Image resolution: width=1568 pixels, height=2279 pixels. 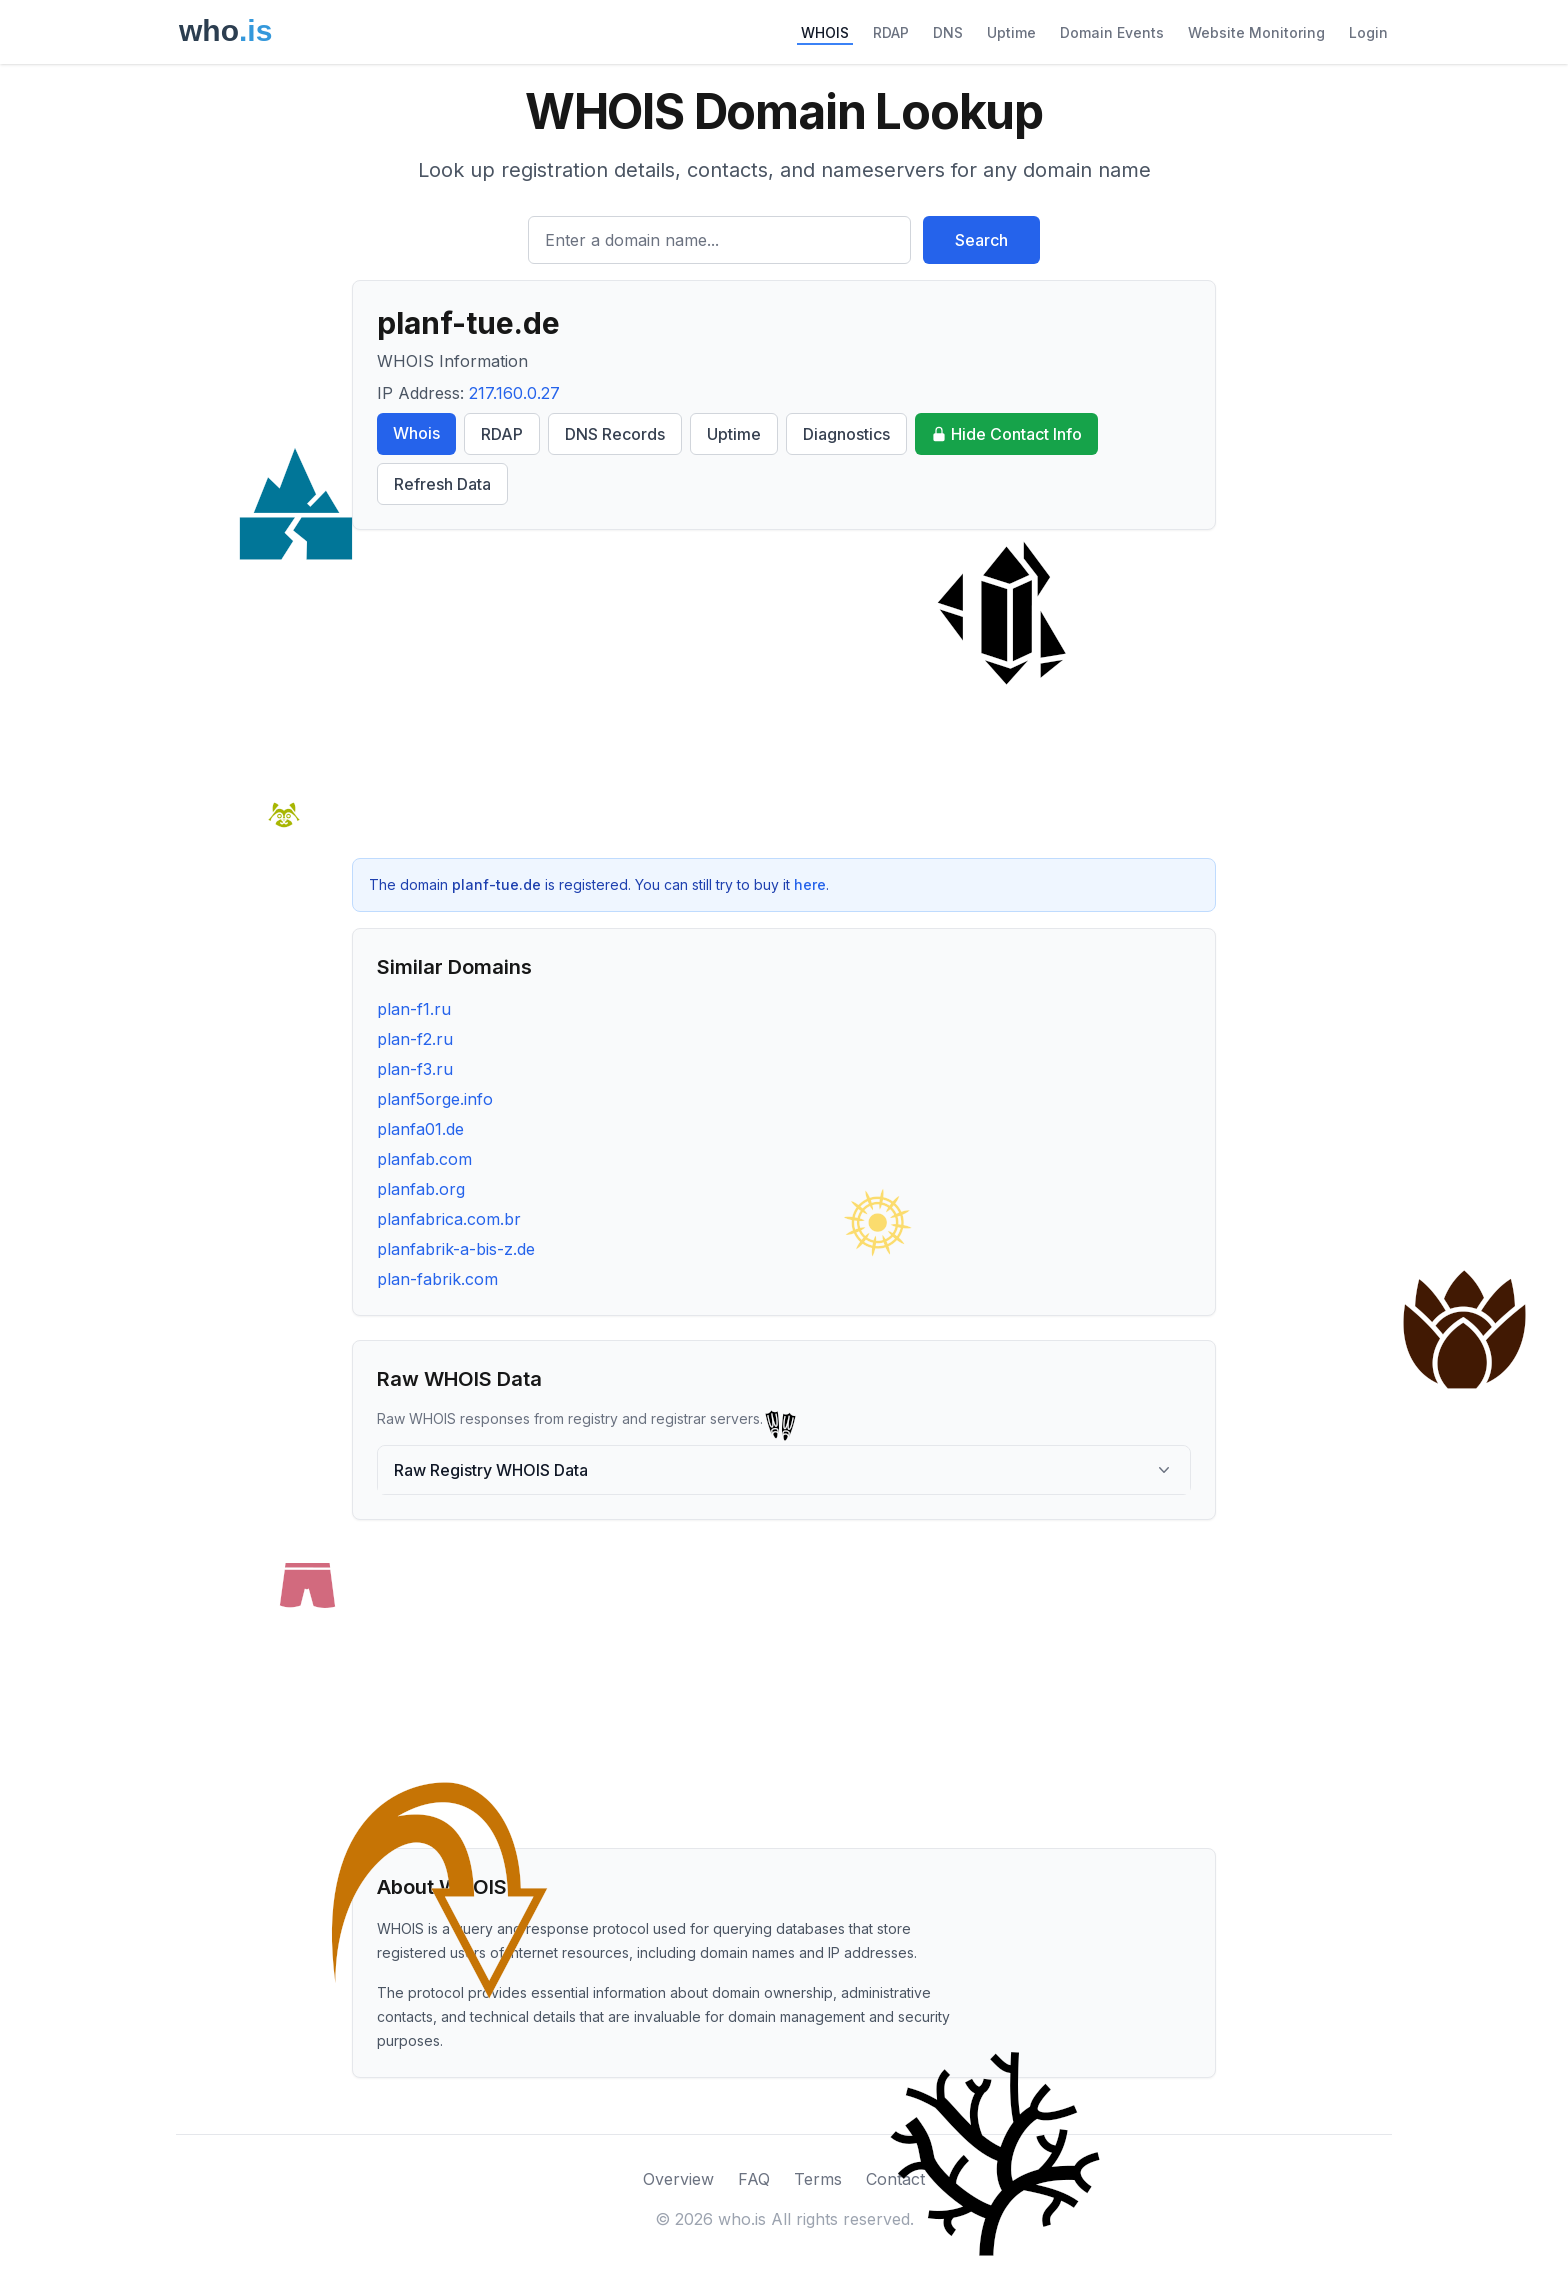 What do you see at coordinates (1004, 612) in the screenshot?
I see `collect or interact with a magic crystal item` at bounding box center [1004, 612].